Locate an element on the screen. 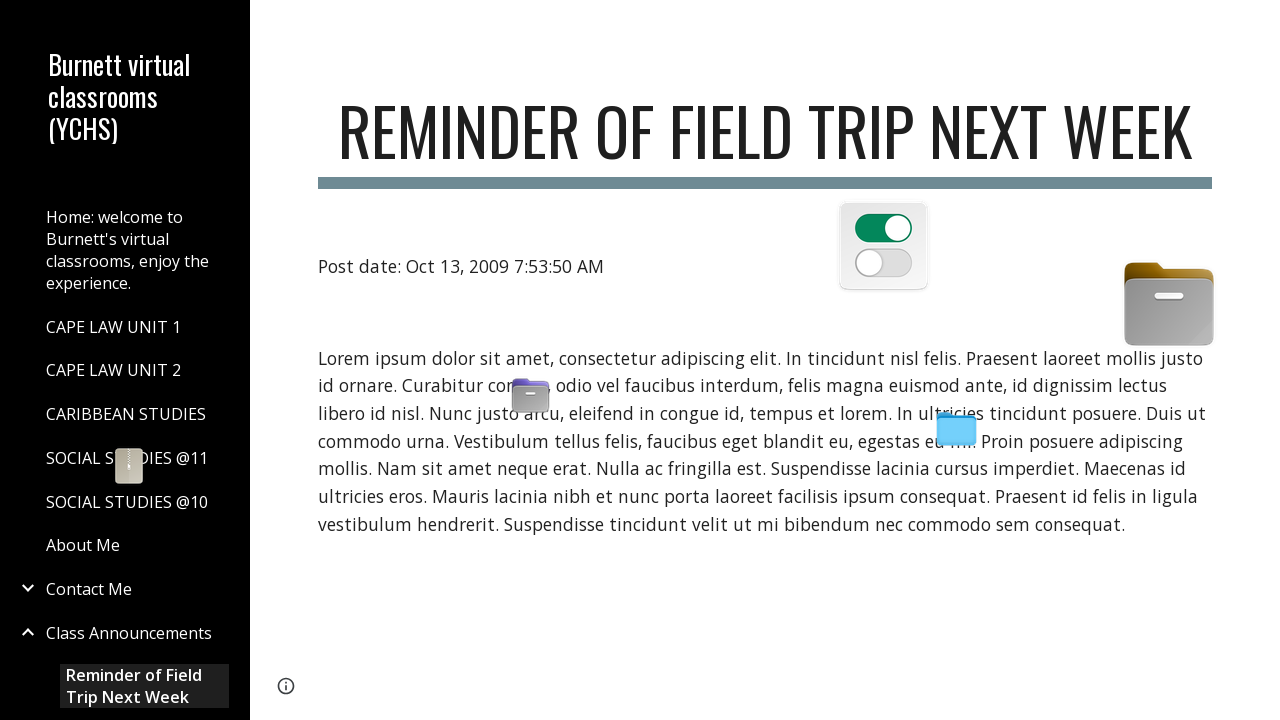 This screenshot has width=1280, height=720. open the file manager is located at coordinates (530, 395).